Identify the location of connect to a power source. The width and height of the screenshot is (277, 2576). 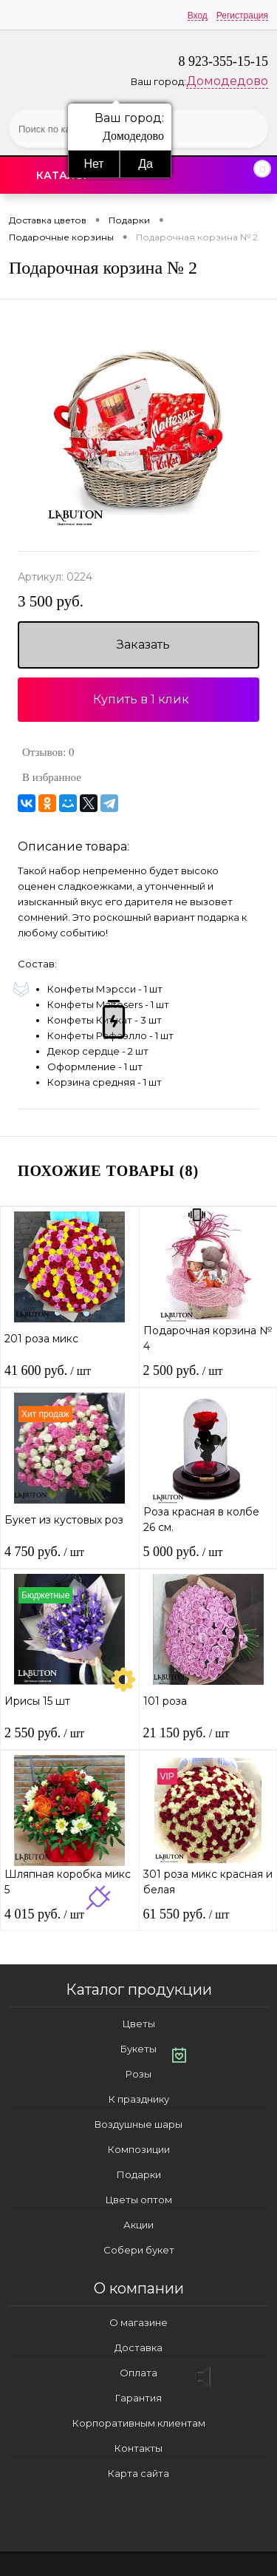
(98, 1898).